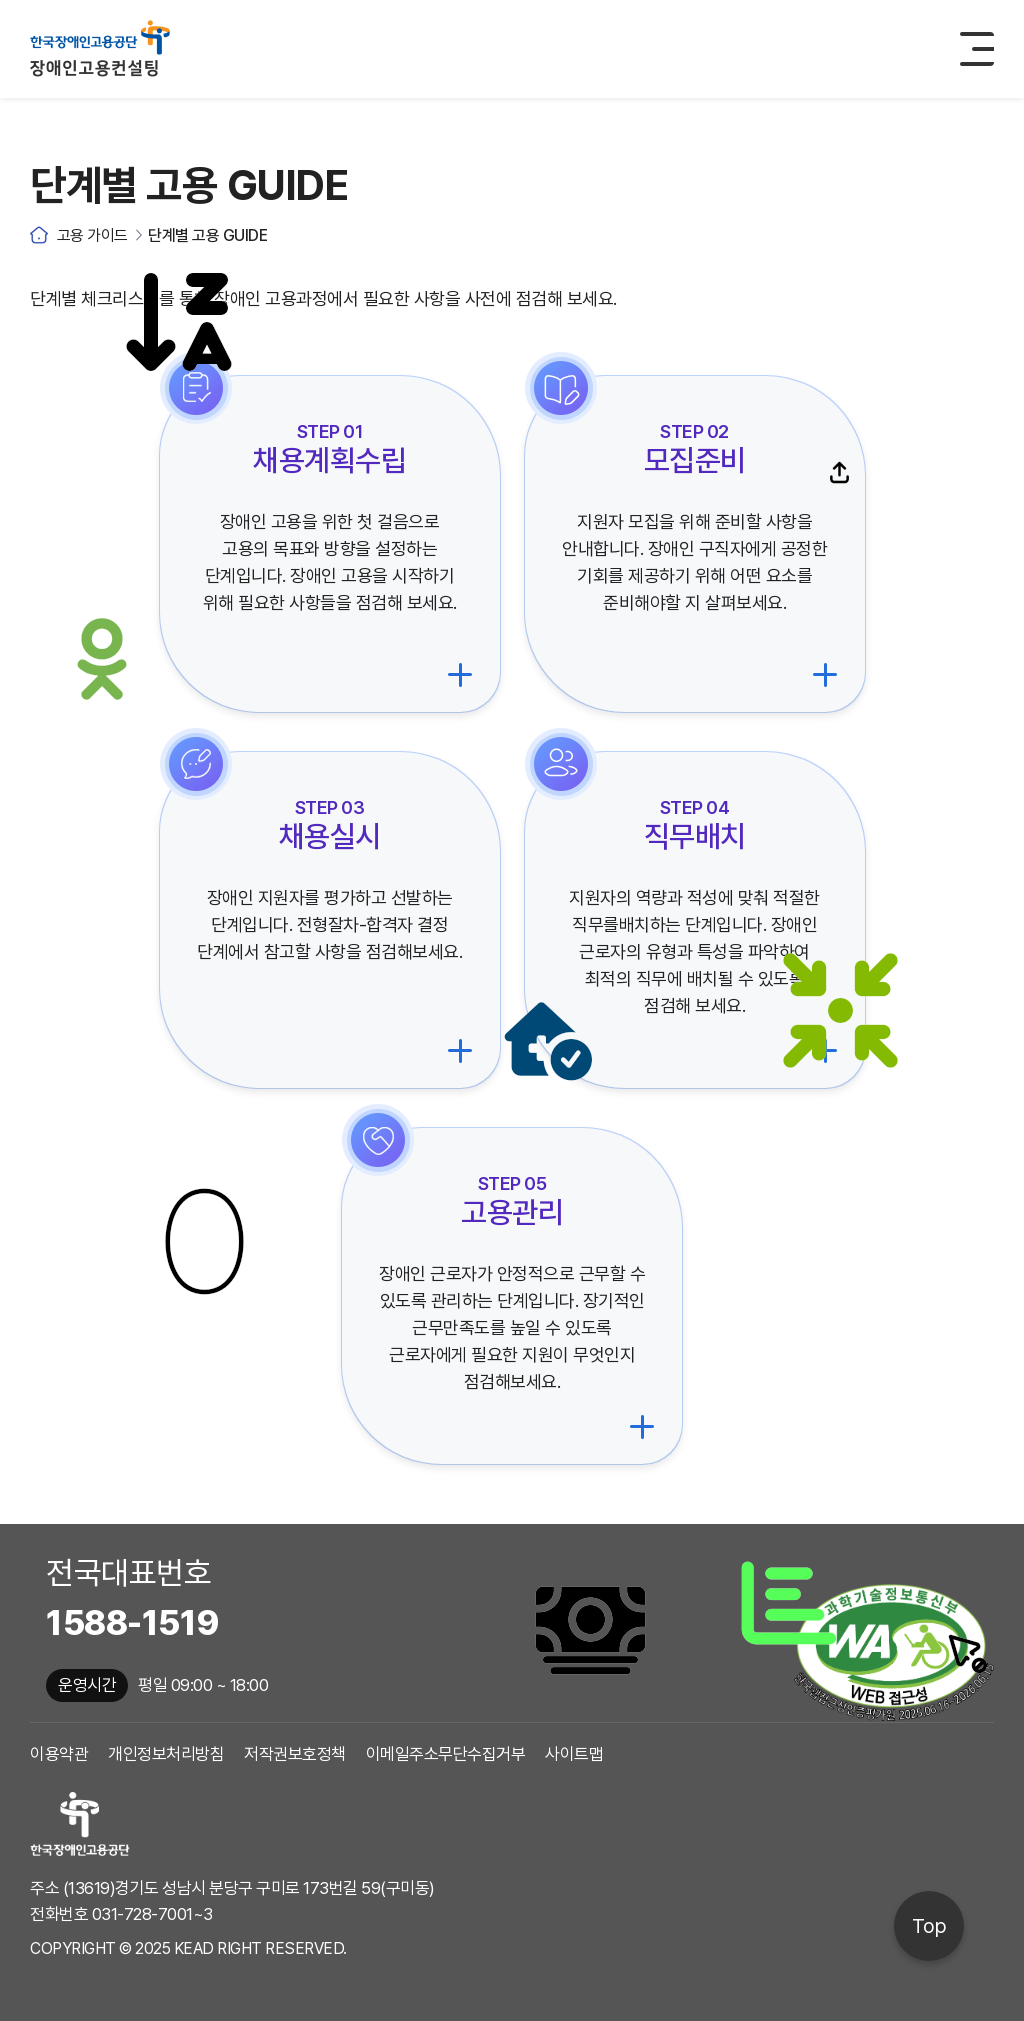 This screenshot has width=1024, height=2021. I want to click on represents the number zero in a numeric input or display, so click(204, 1241).